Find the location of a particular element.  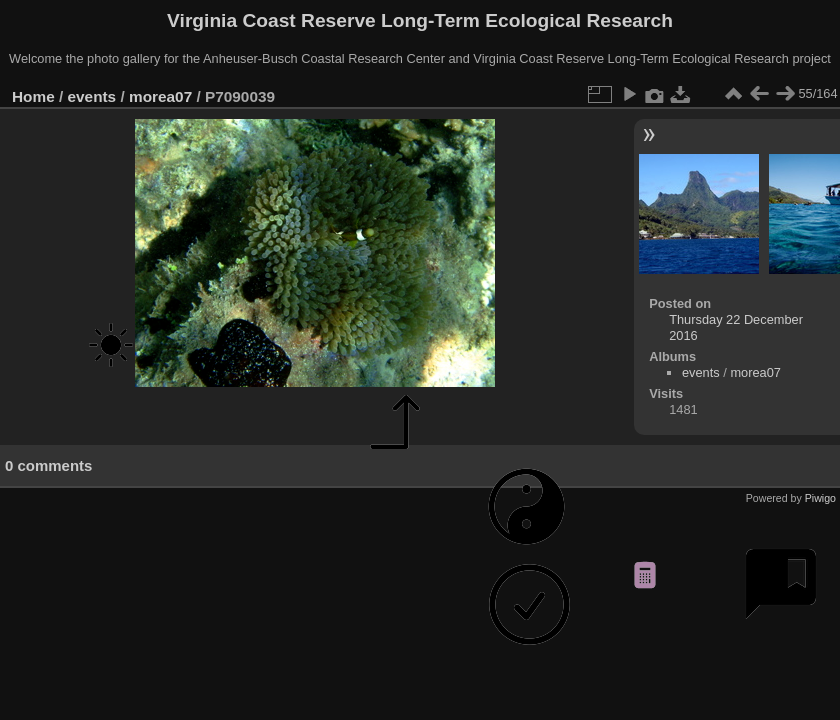

indicates a completed or successful action is located at coordinates (529, 604).